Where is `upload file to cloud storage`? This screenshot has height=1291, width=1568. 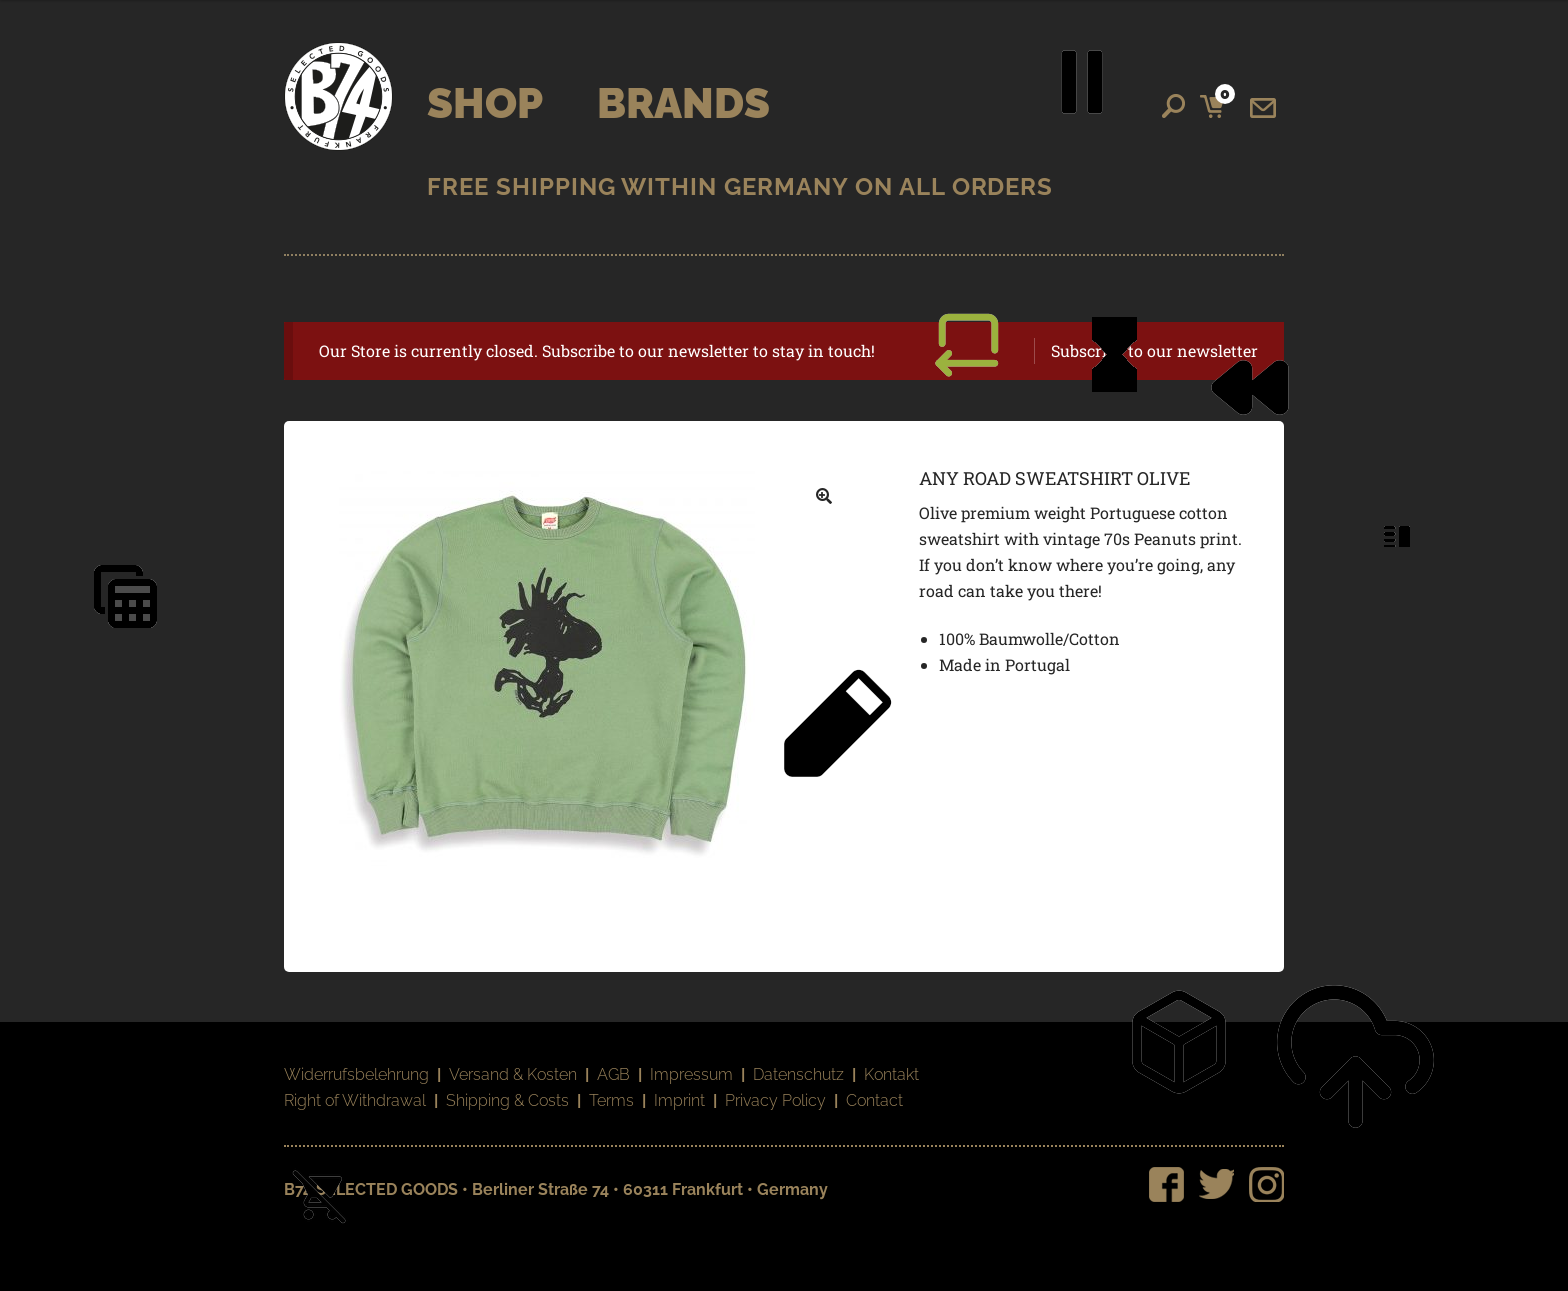
upload file to cloud storage is located at coordinates (1355, 1056).